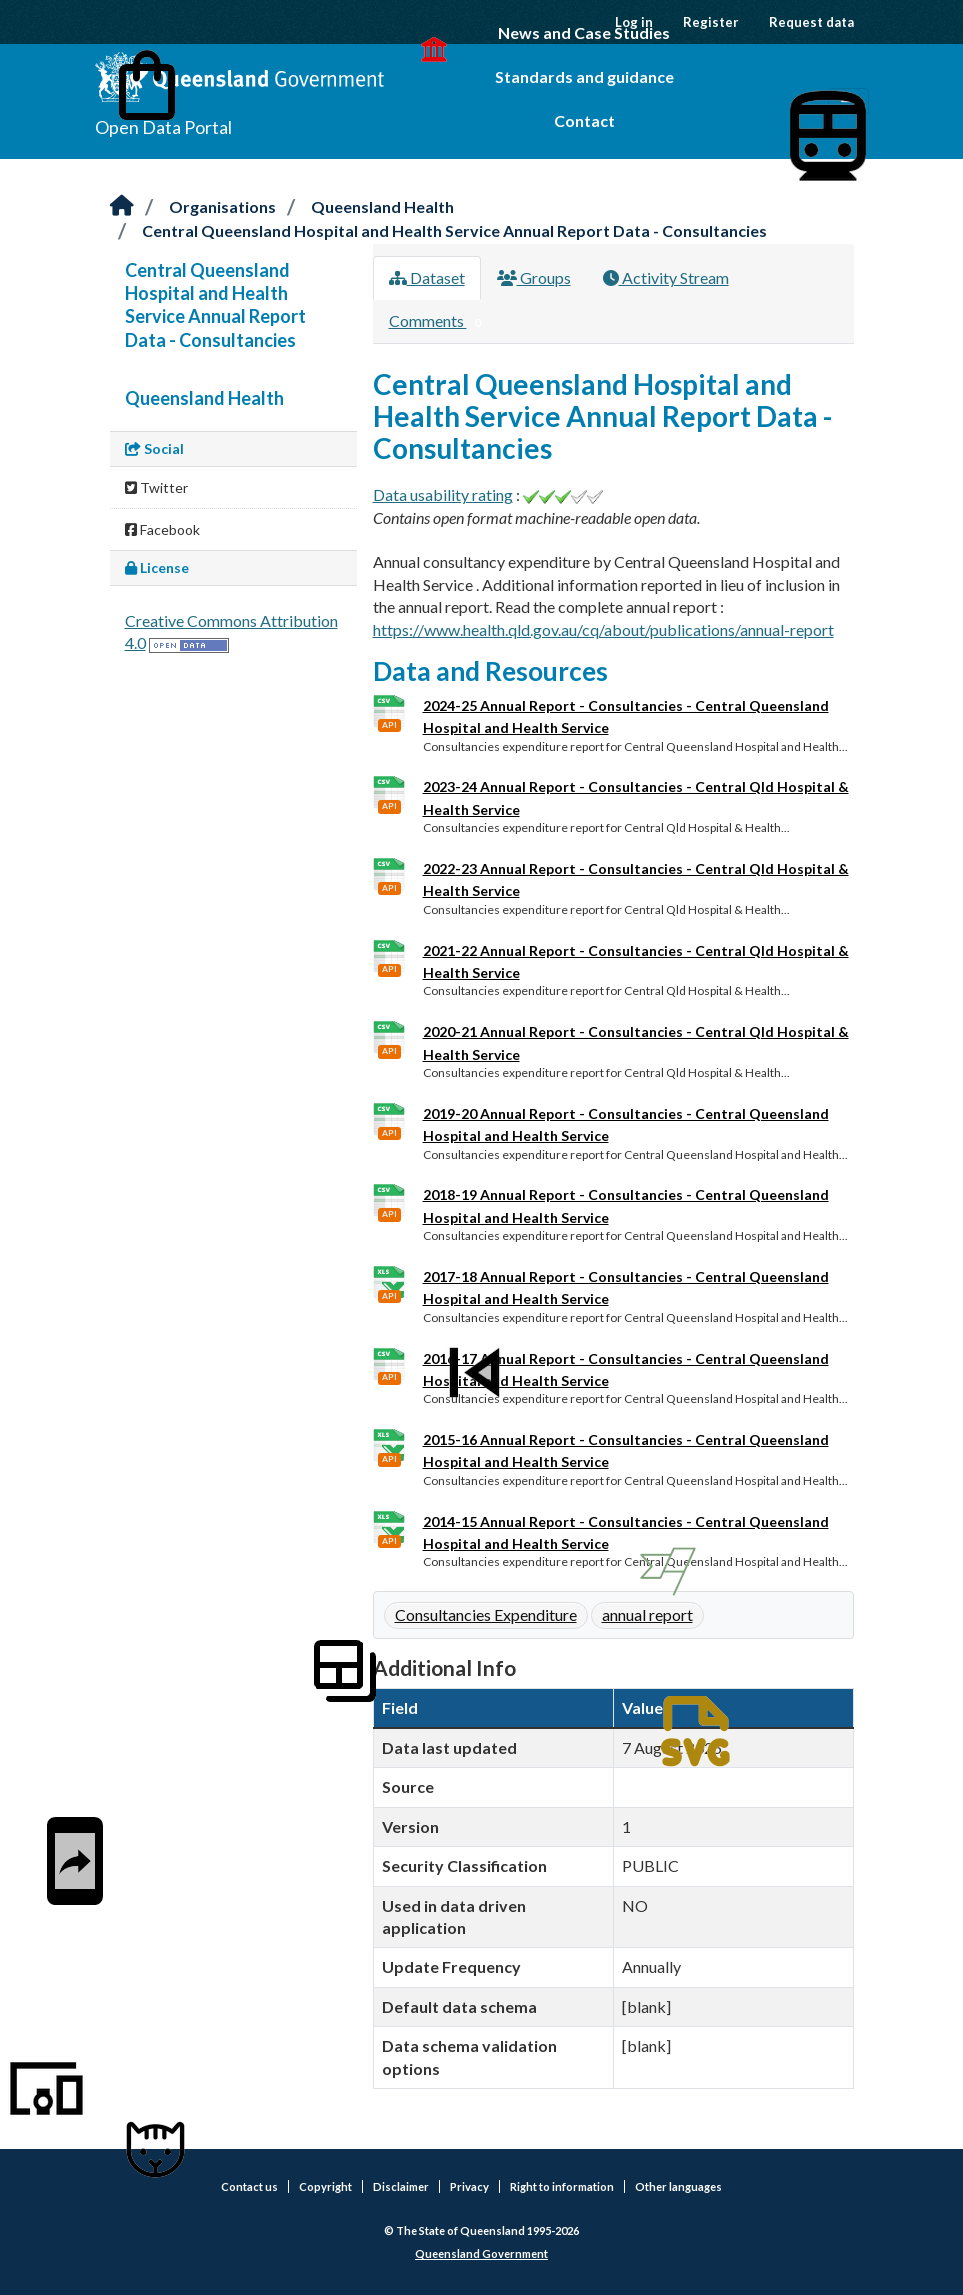 The height and width of the screenshot is (2295, 963). Describe the element at coordinates (828, 138) in the screenshot. I see `get subway or metro directions` at that location.